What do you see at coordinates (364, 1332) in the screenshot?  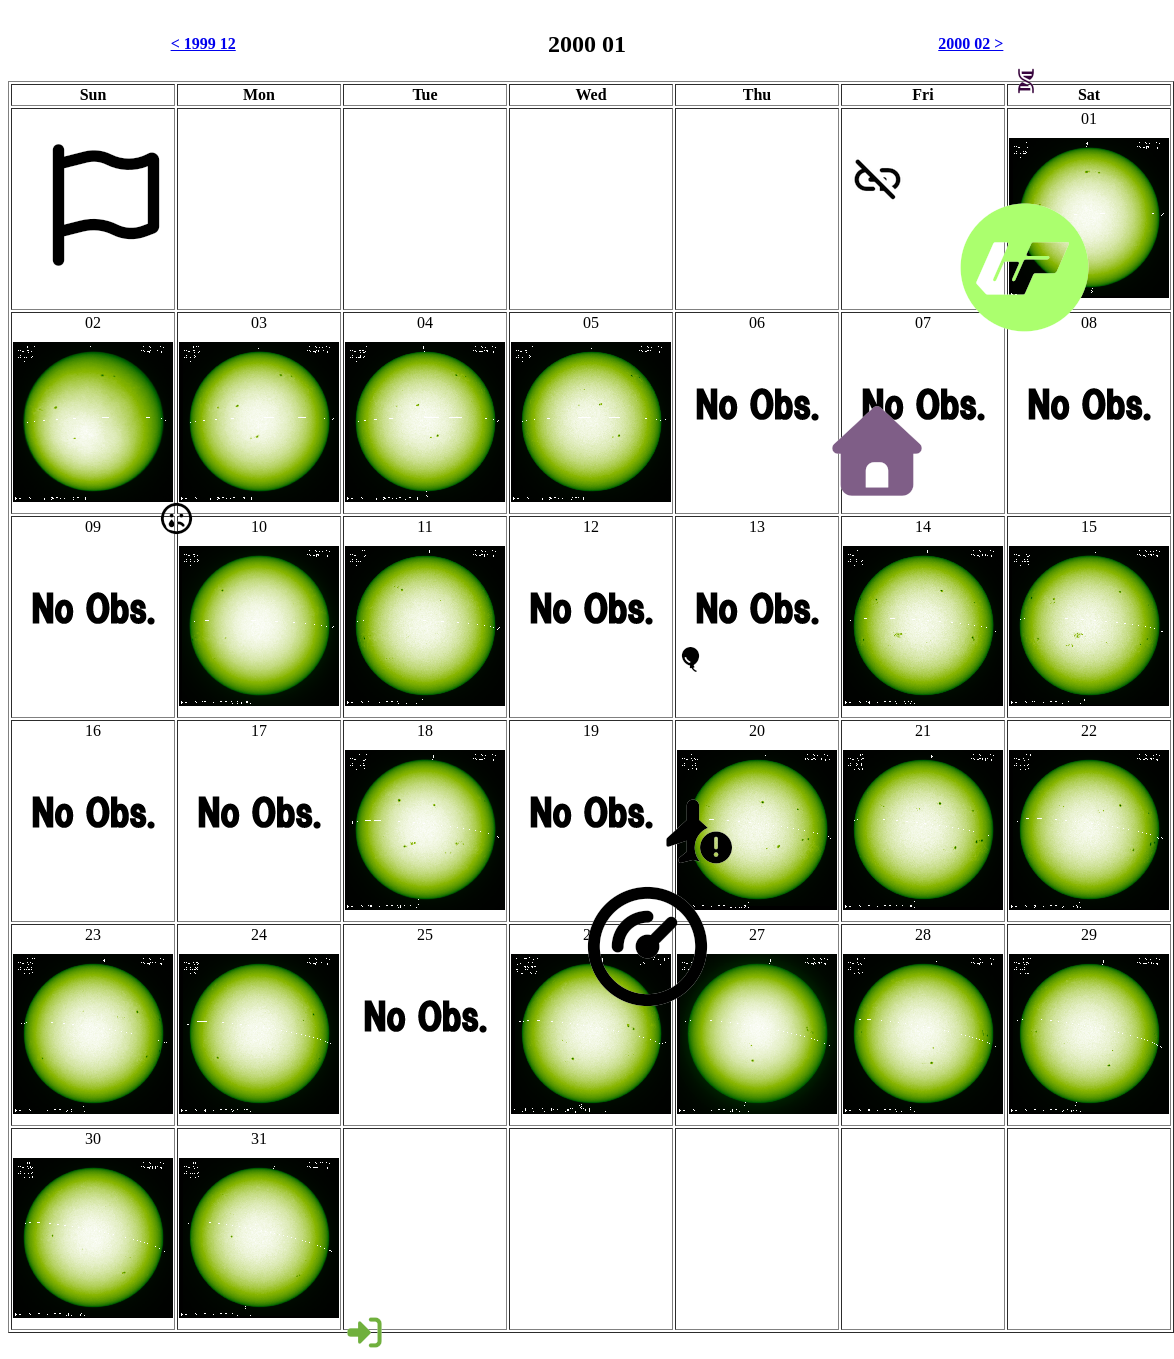 I see `log in to your account` at bounding box center [364, 1332].